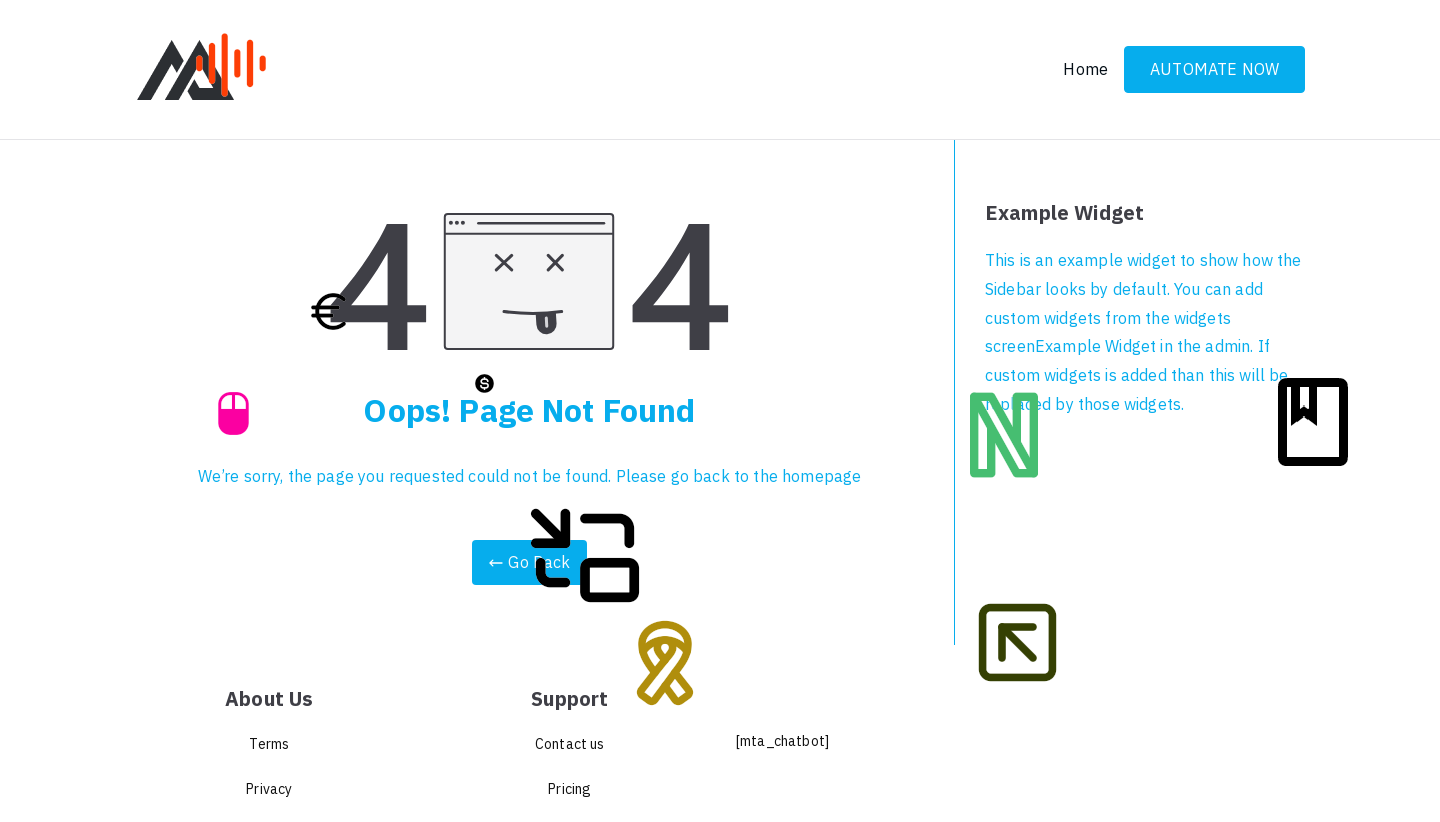  I want to click on view your account balance, so click(484, 383).